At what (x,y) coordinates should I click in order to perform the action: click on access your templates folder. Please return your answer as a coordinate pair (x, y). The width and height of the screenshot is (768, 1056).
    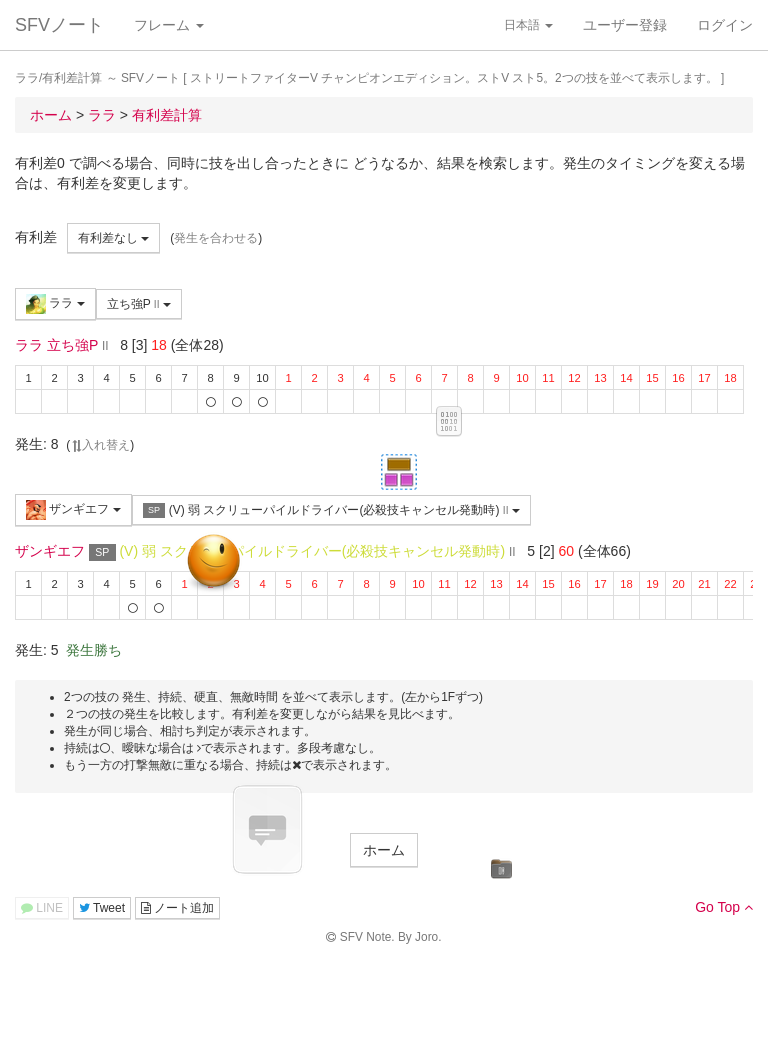
    Looking at the image, I should click on (501, 868).